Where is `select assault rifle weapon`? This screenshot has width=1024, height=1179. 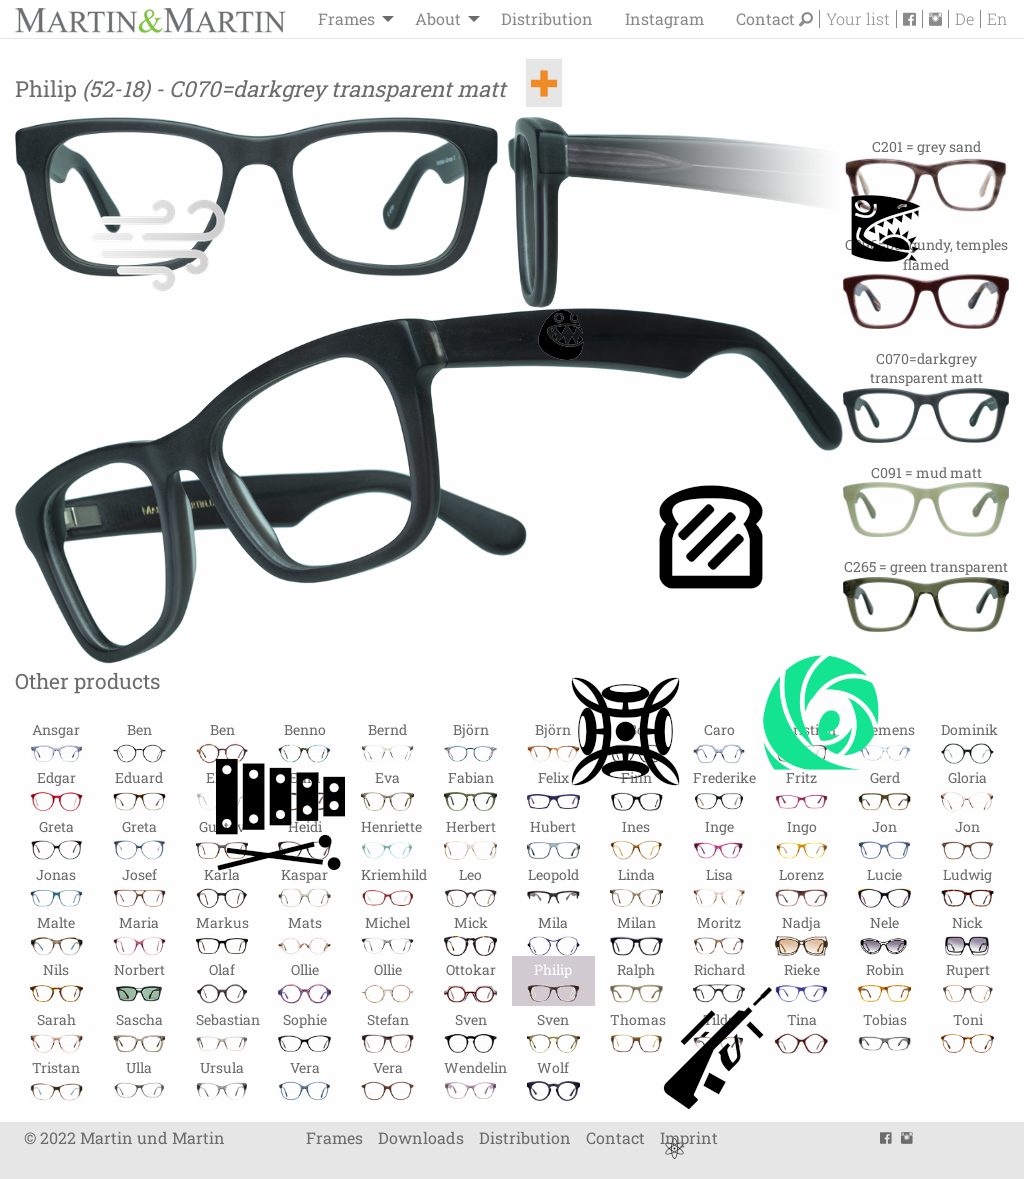
select assault rifle weapon is located at coordinates (718, 1048).